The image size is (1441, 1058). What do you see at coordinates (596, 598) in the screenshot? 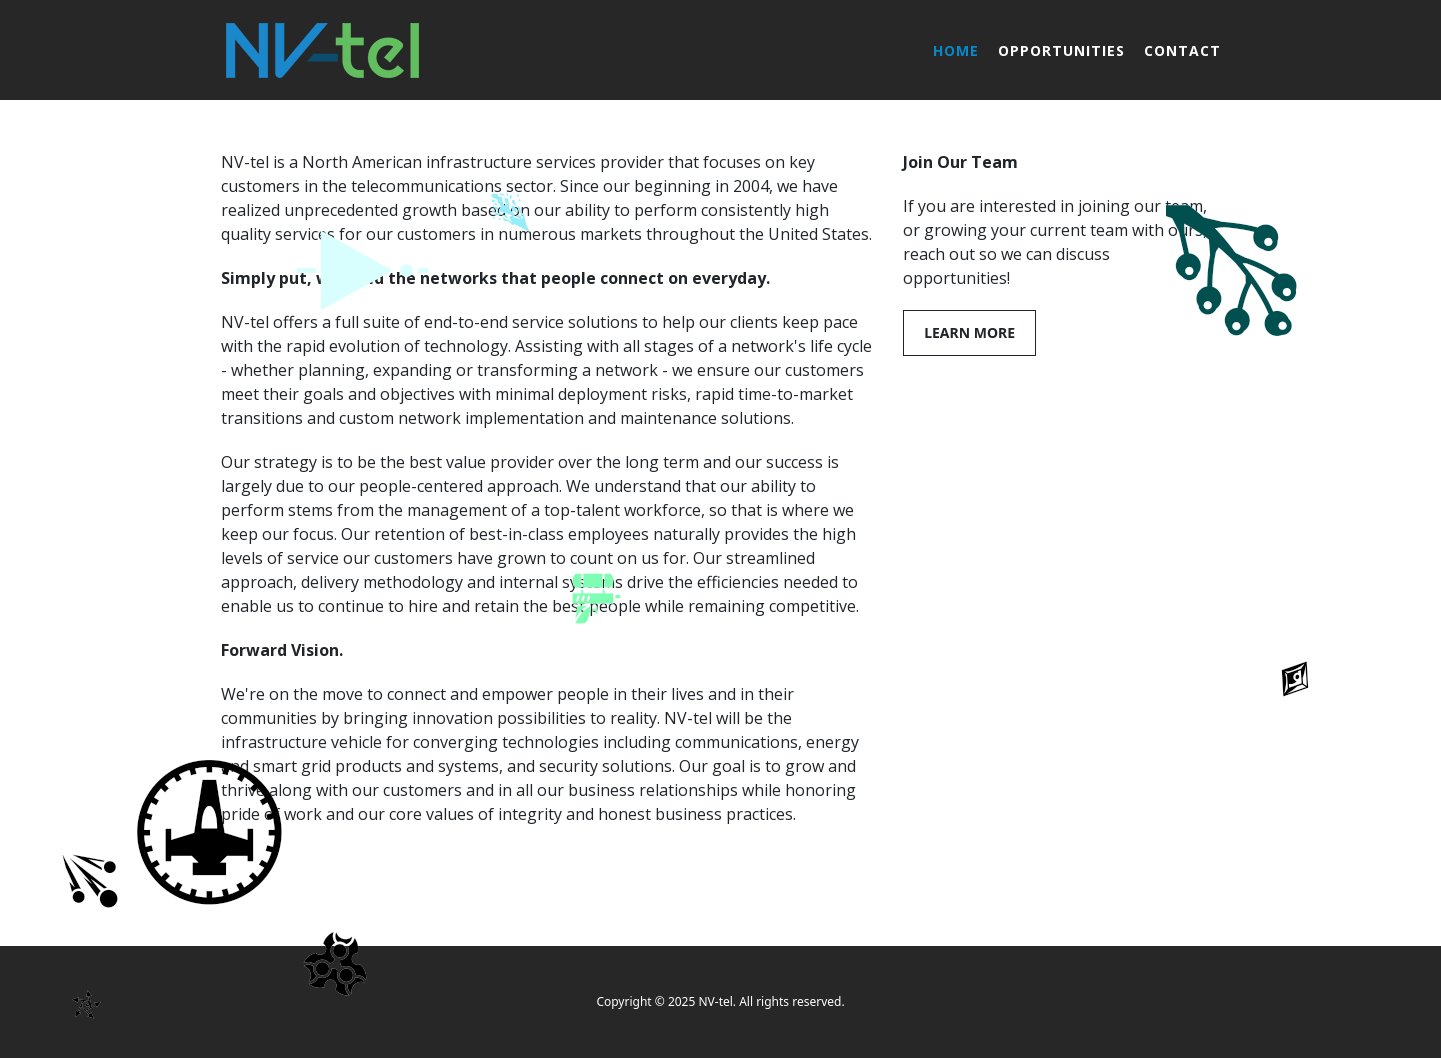
I see `select water gun weapon in game` at bounding box center [596, 598].